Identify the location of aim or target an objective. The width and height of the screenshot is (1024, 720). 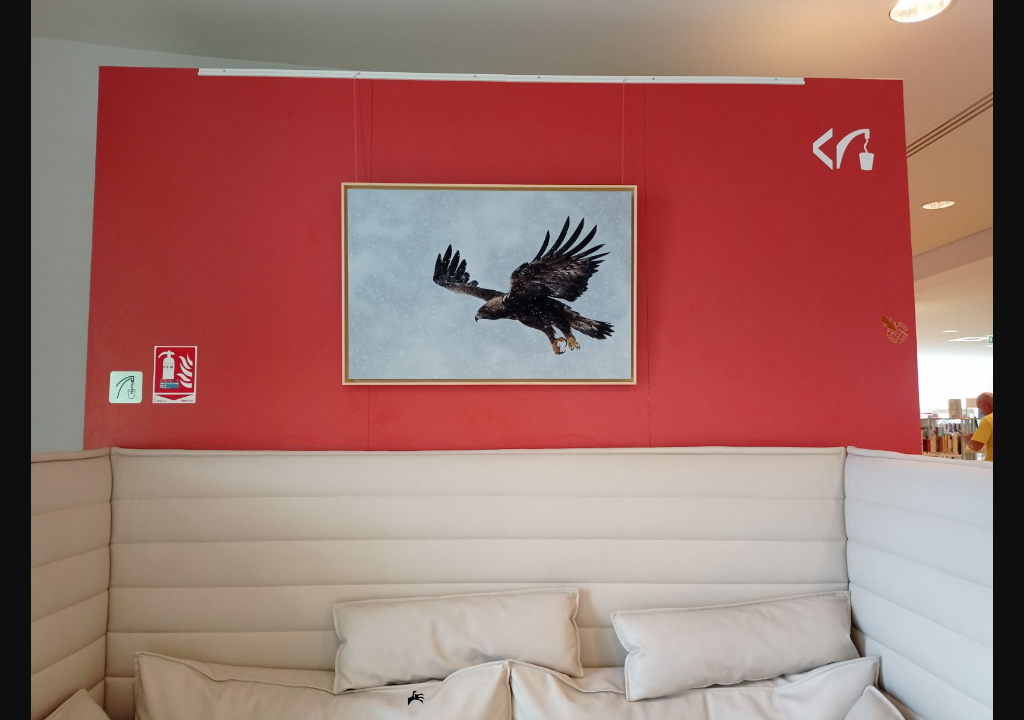
(895, 330).